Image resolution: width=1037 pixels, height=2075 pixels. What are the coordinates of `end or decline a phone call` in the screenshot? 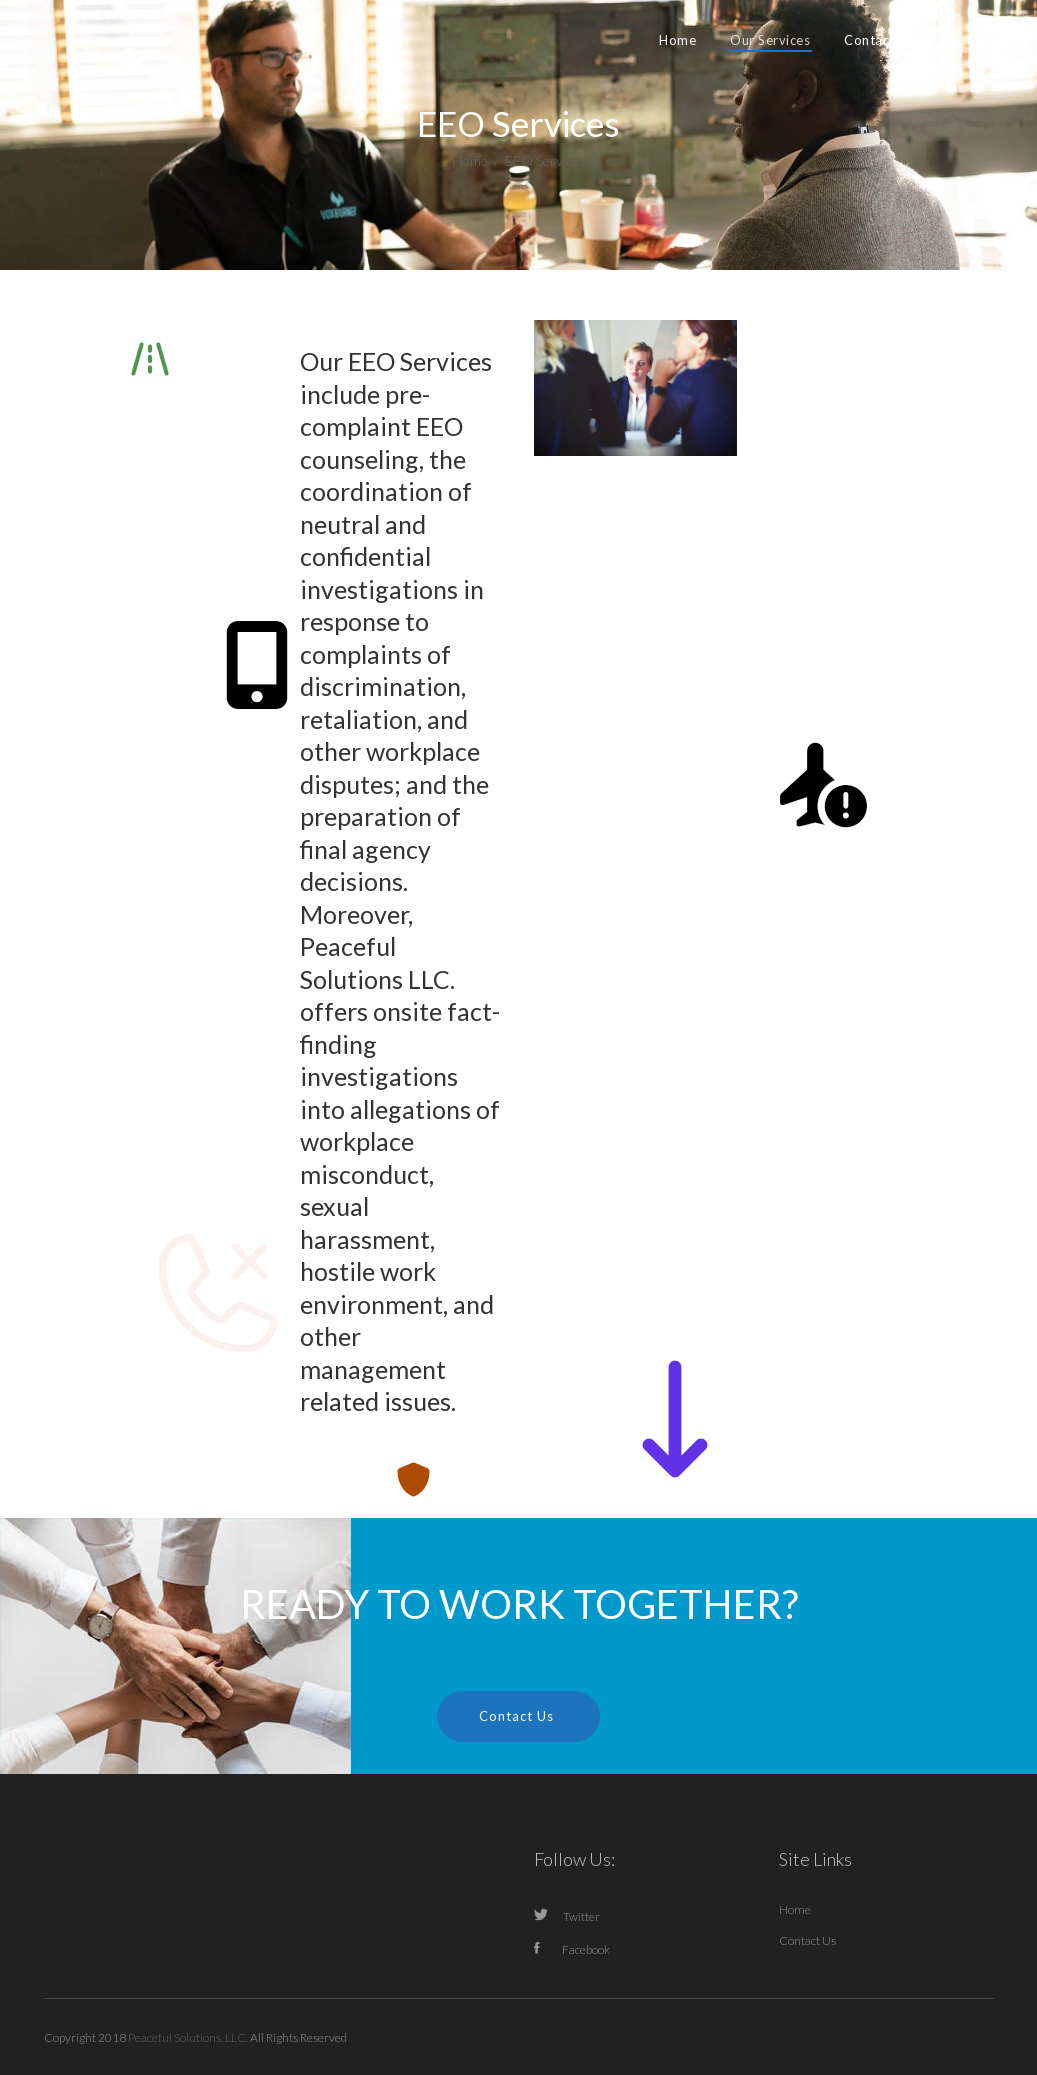 It's located at (220, 1290).